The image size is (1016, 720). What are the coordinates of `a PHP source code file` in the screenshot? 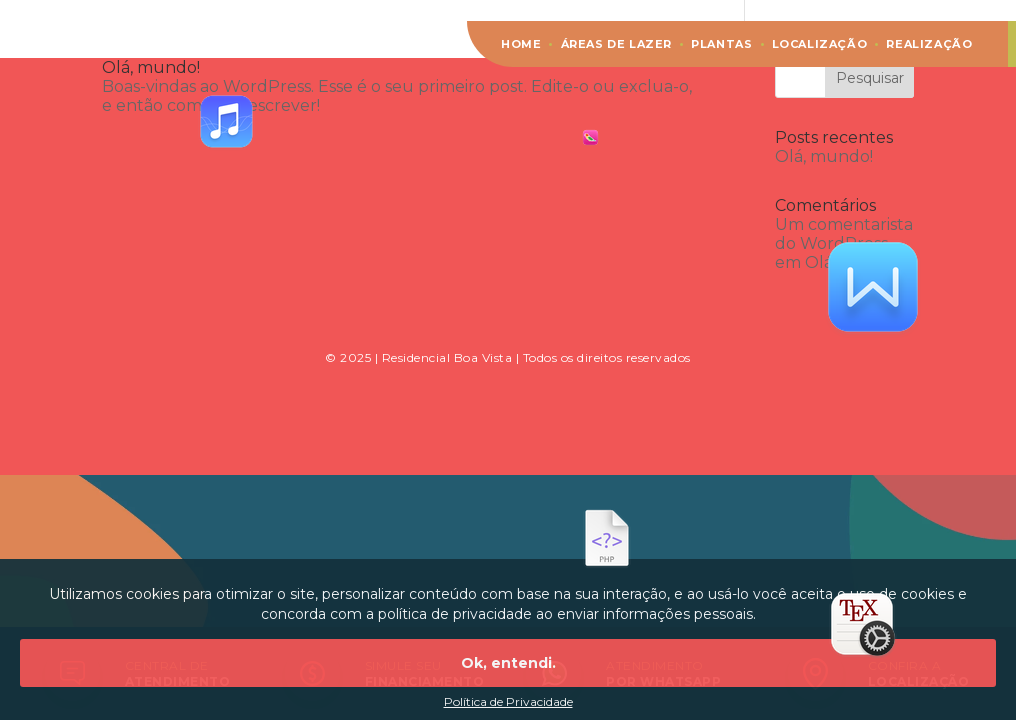 It's located at (607, 539).